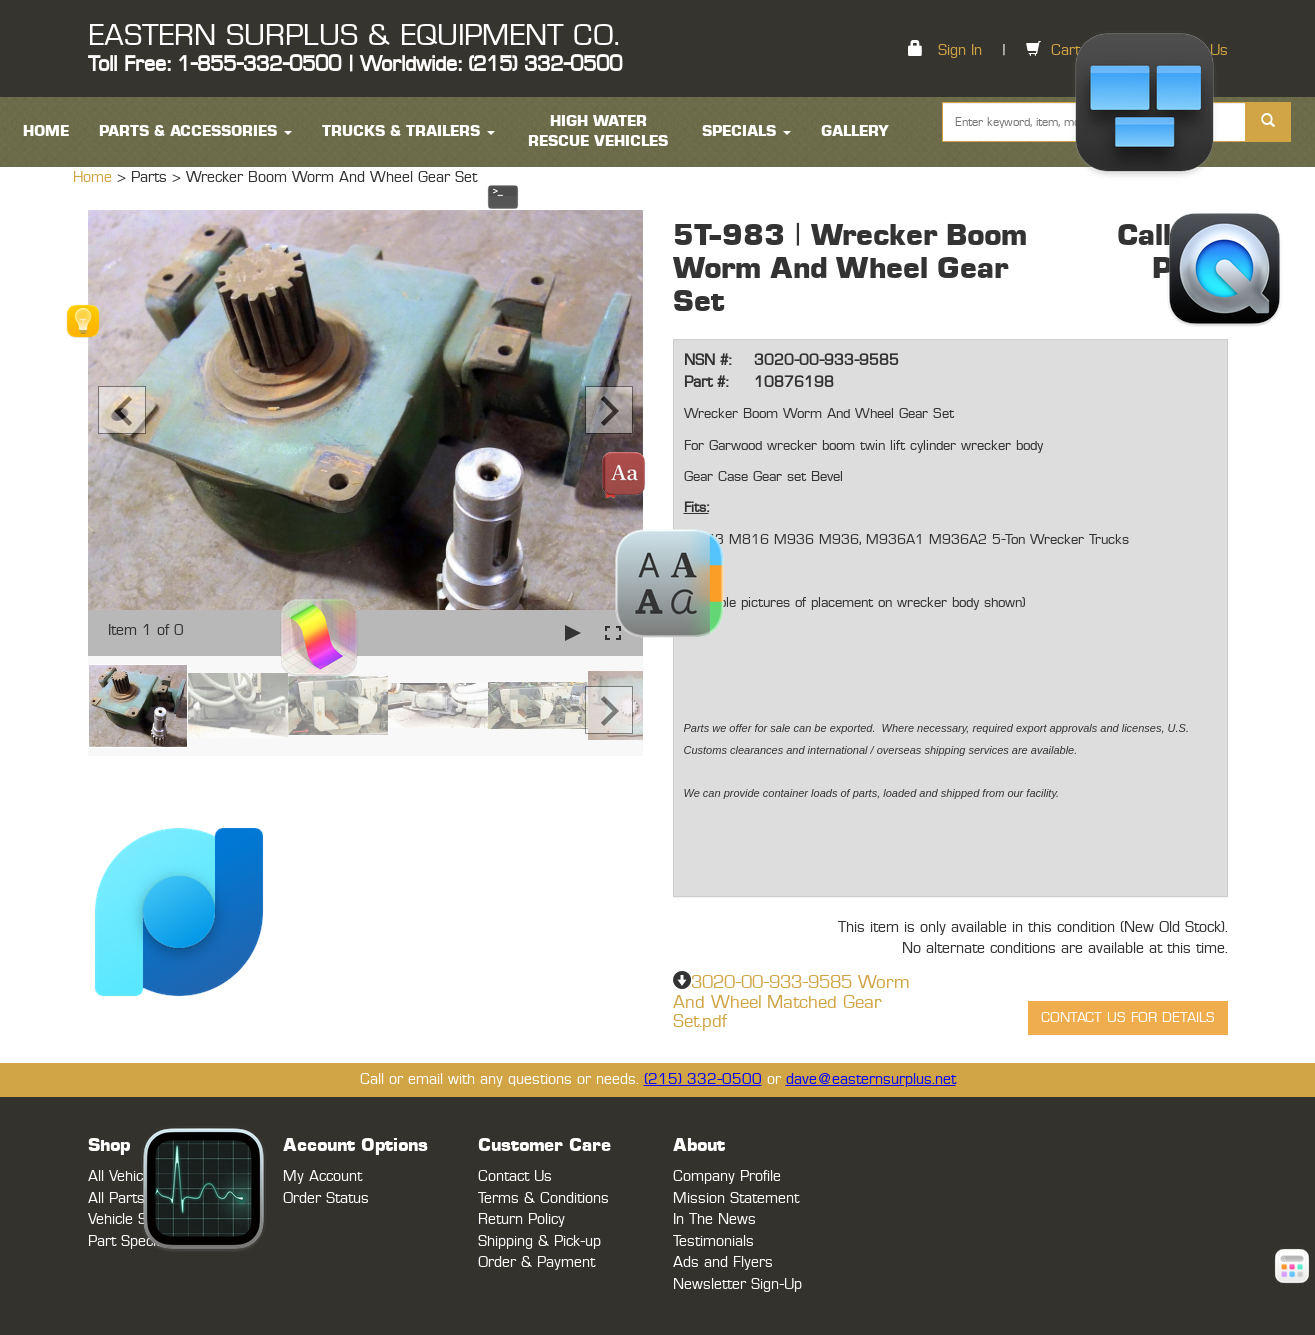 This screenshot has width=1315, height=1335. I want to click on open the Tips app for helpful hints and tutorials, so click(83, 321).